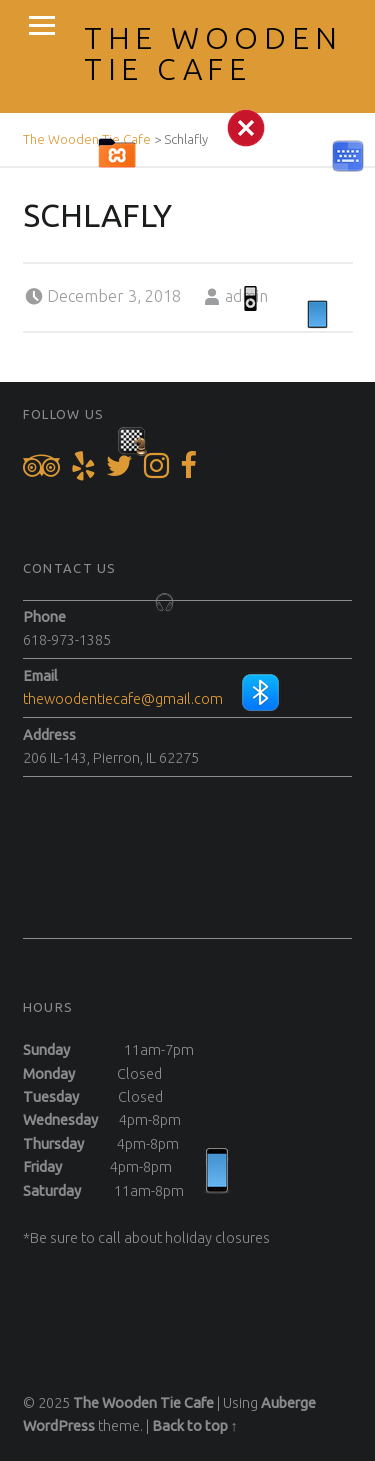 The height and width of the screenshot is (1461, 375). What do you see at coordinates (117, 154) in the screenshot?
I see `open XAMPP local server files folder` at bounding box center [117, 154].